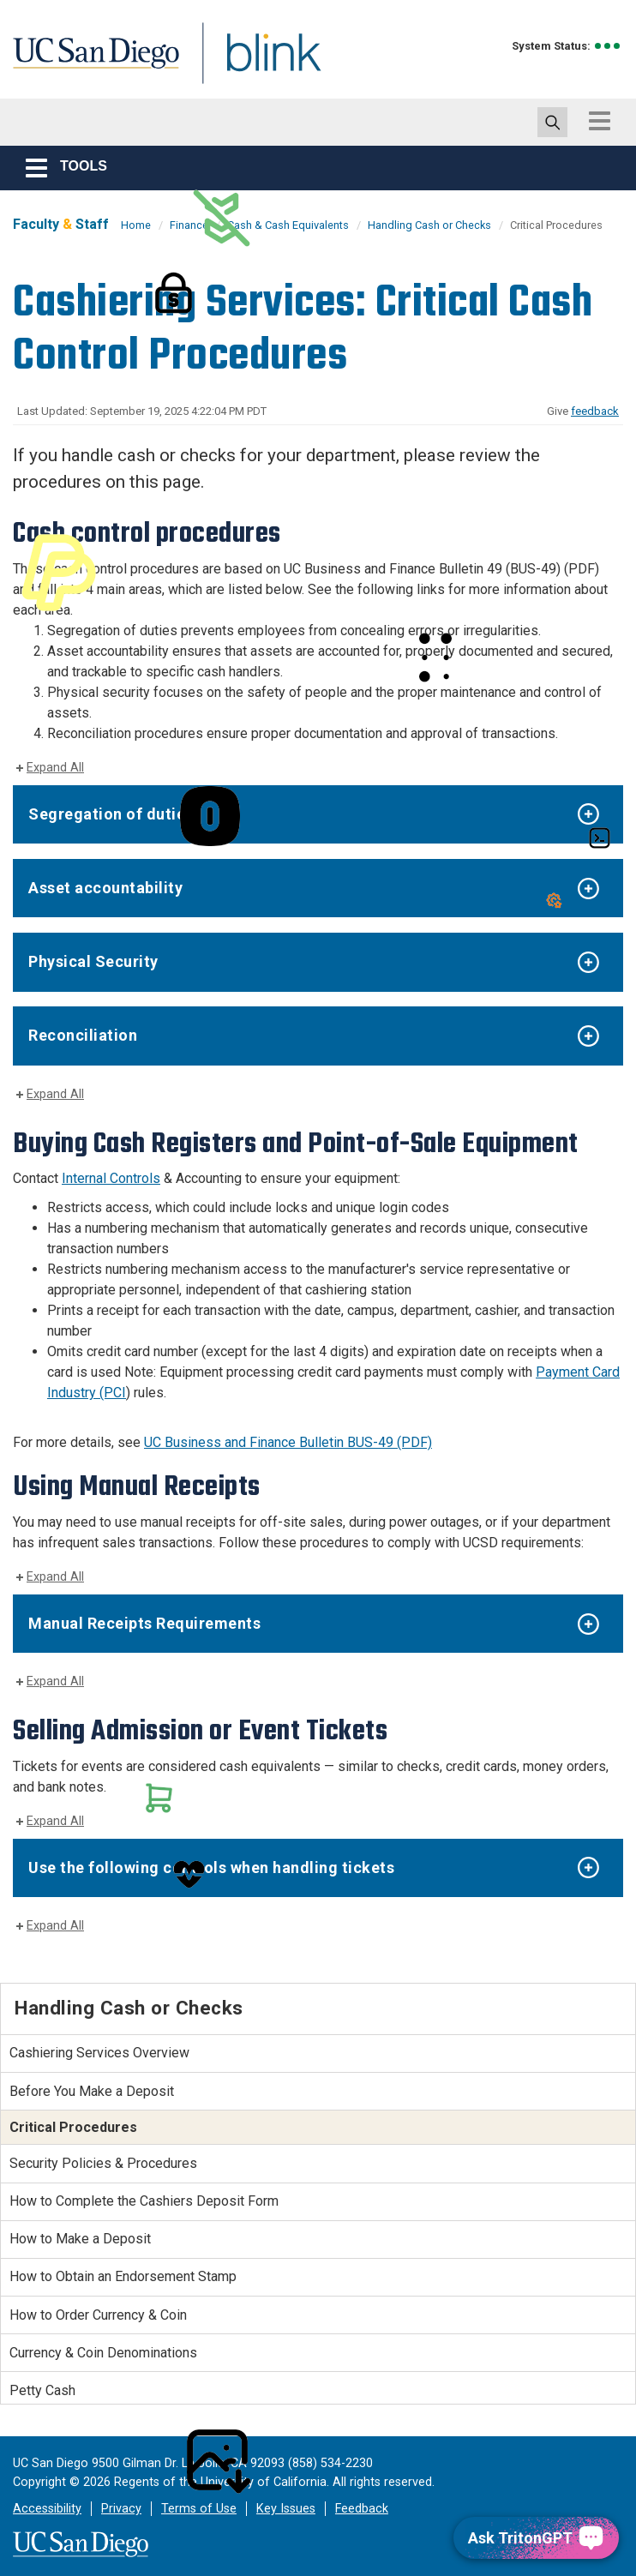 The width and height of the screenshot is (636, 2576). I want to click on access favorite or starred settings, so click(554, 900).